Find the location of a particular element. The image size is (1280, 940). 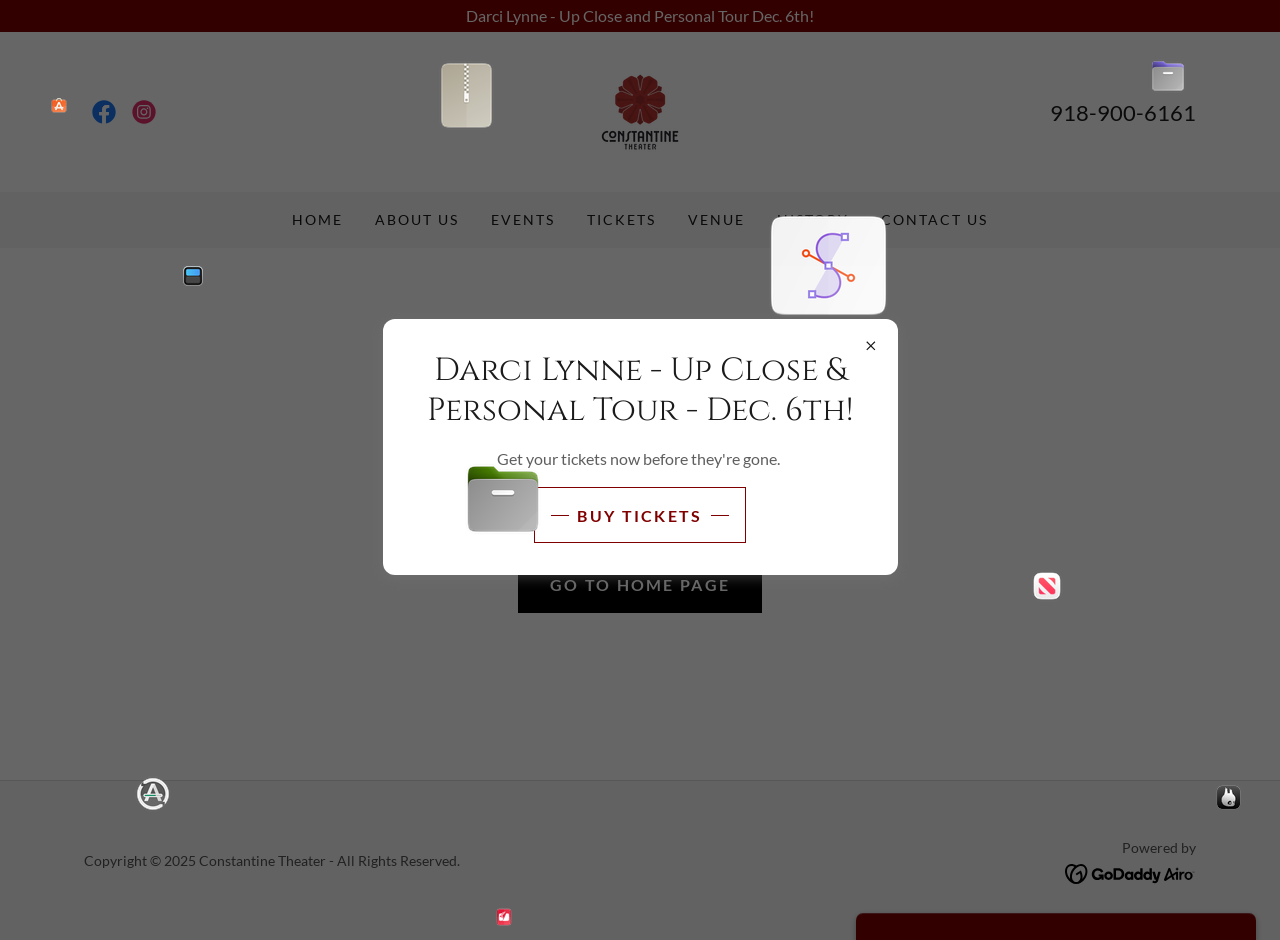

open the Apple News app is located at coordinates (1047, 586).